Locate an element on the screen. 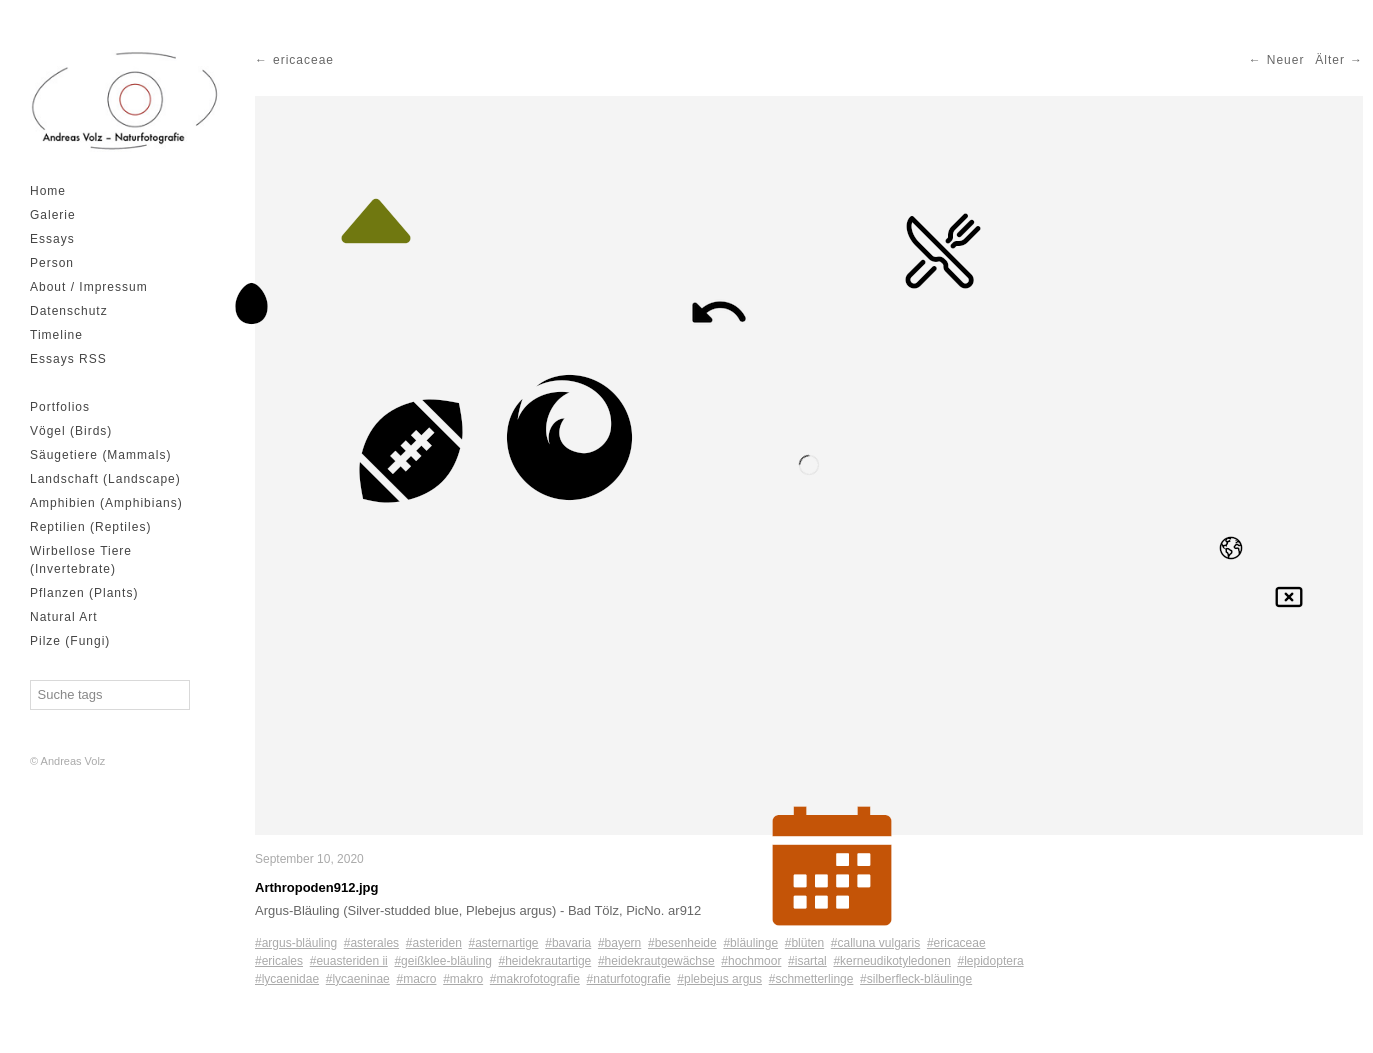 The width and height of the screenshot is (1373, 1053). view american football scores or content is located at coordinates (411, 451).